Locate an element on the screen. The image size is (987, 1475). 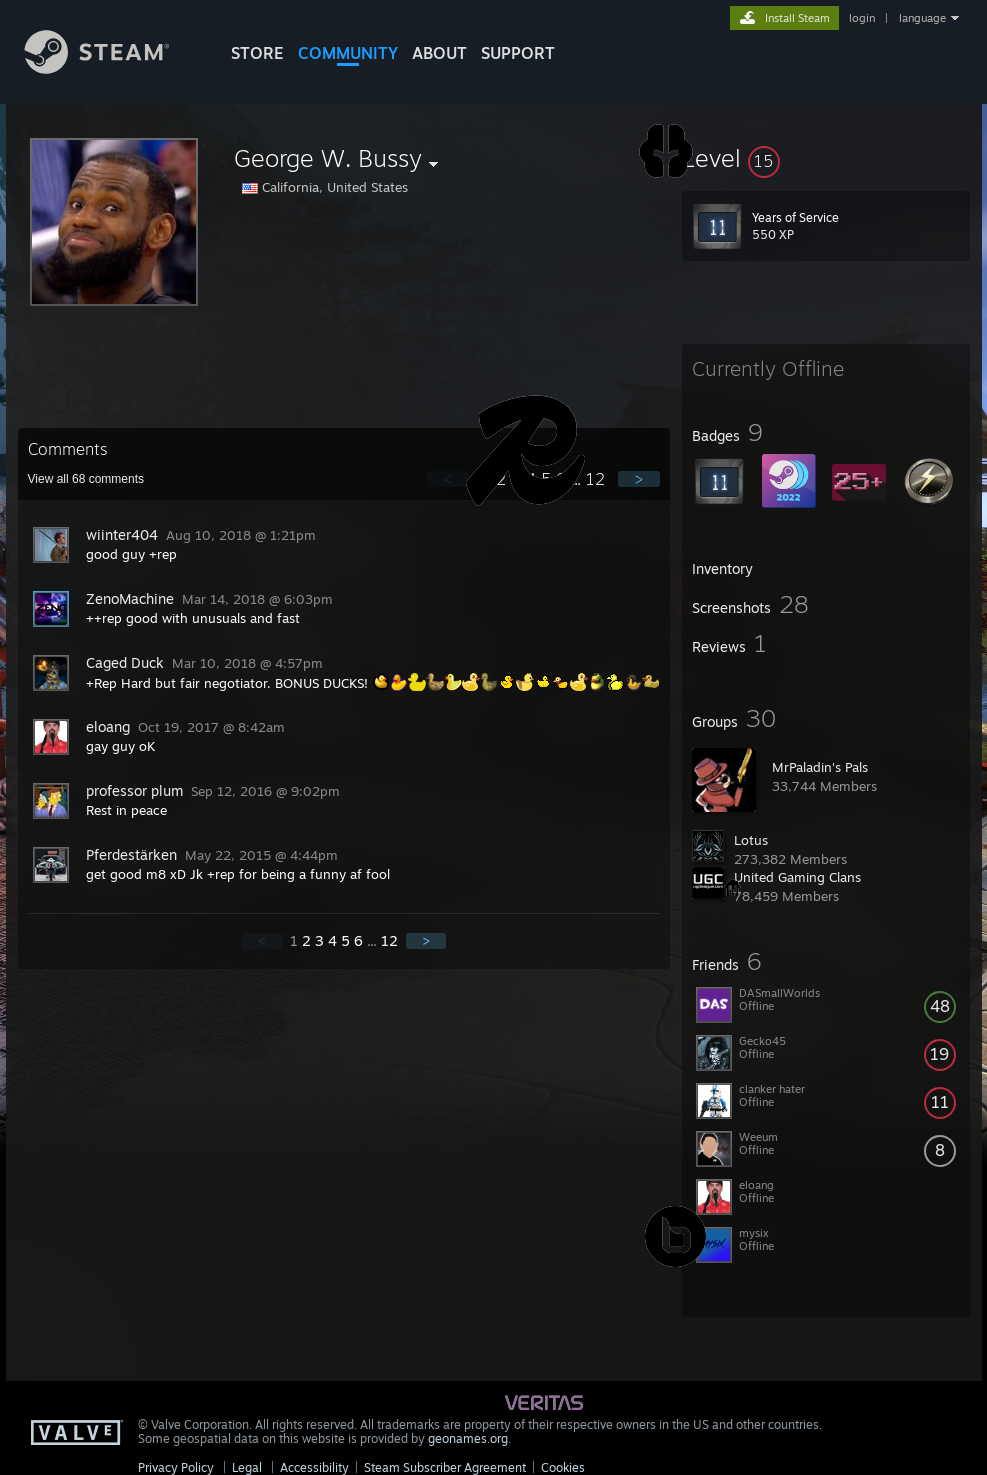
veritas brand logo is located at coordinates (544, 1403).